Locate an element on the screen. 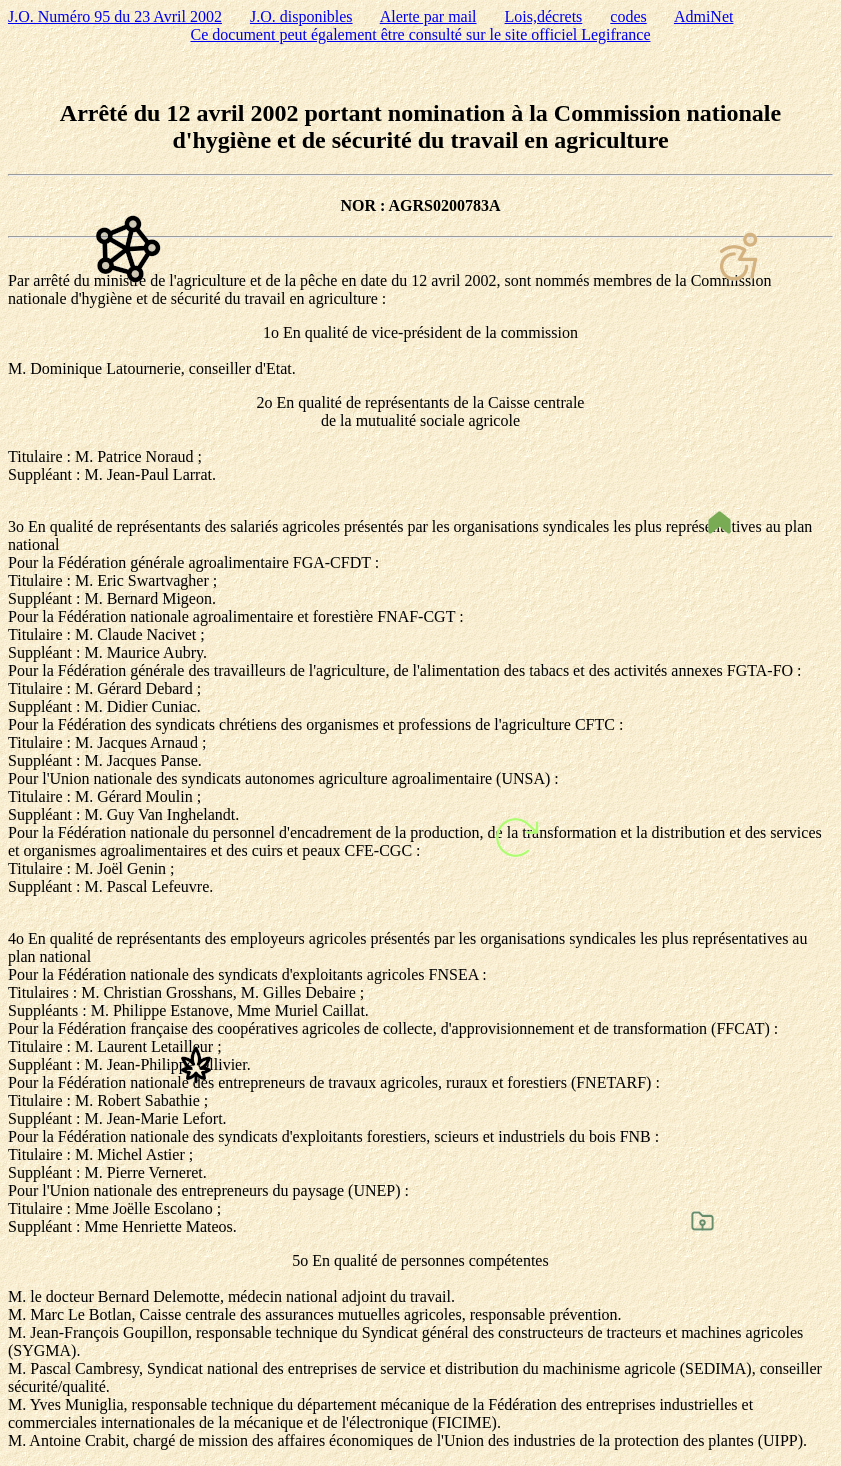  connect to the fediverse network is located at coordinates (127, 249).